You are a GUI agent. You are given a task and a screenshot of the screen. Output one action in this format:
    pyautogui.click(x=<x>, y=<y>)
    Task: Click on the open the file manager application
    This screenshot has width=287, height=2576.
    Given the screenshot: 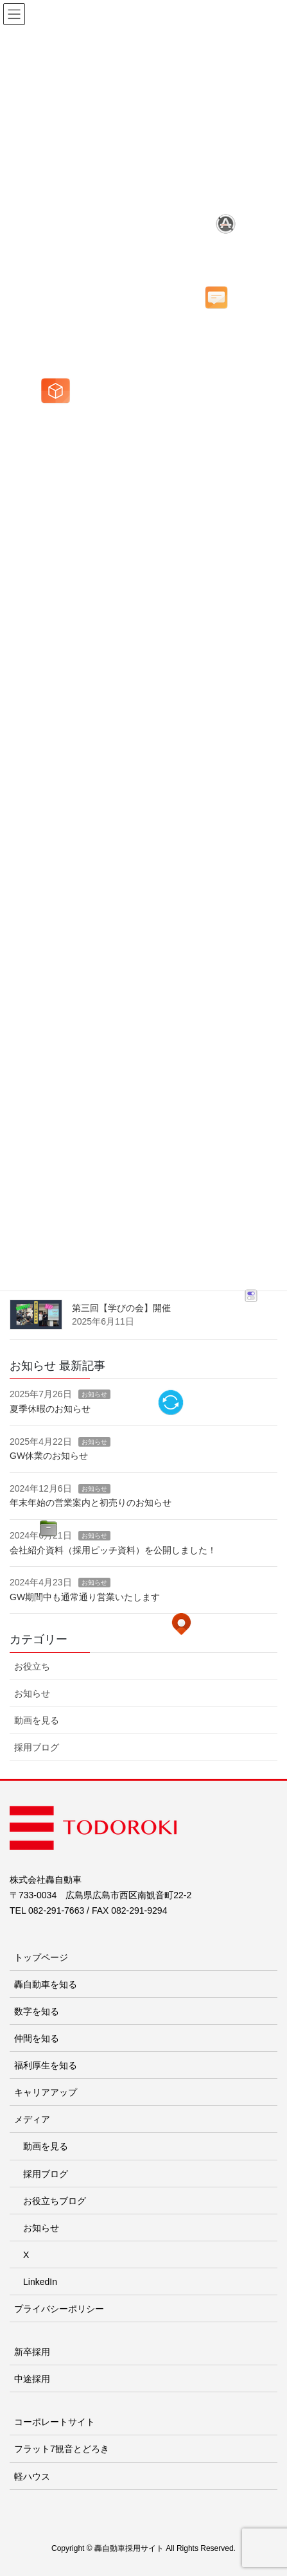 What is the action you would take?
    pyautogui.click(x=48, y=1528)
    